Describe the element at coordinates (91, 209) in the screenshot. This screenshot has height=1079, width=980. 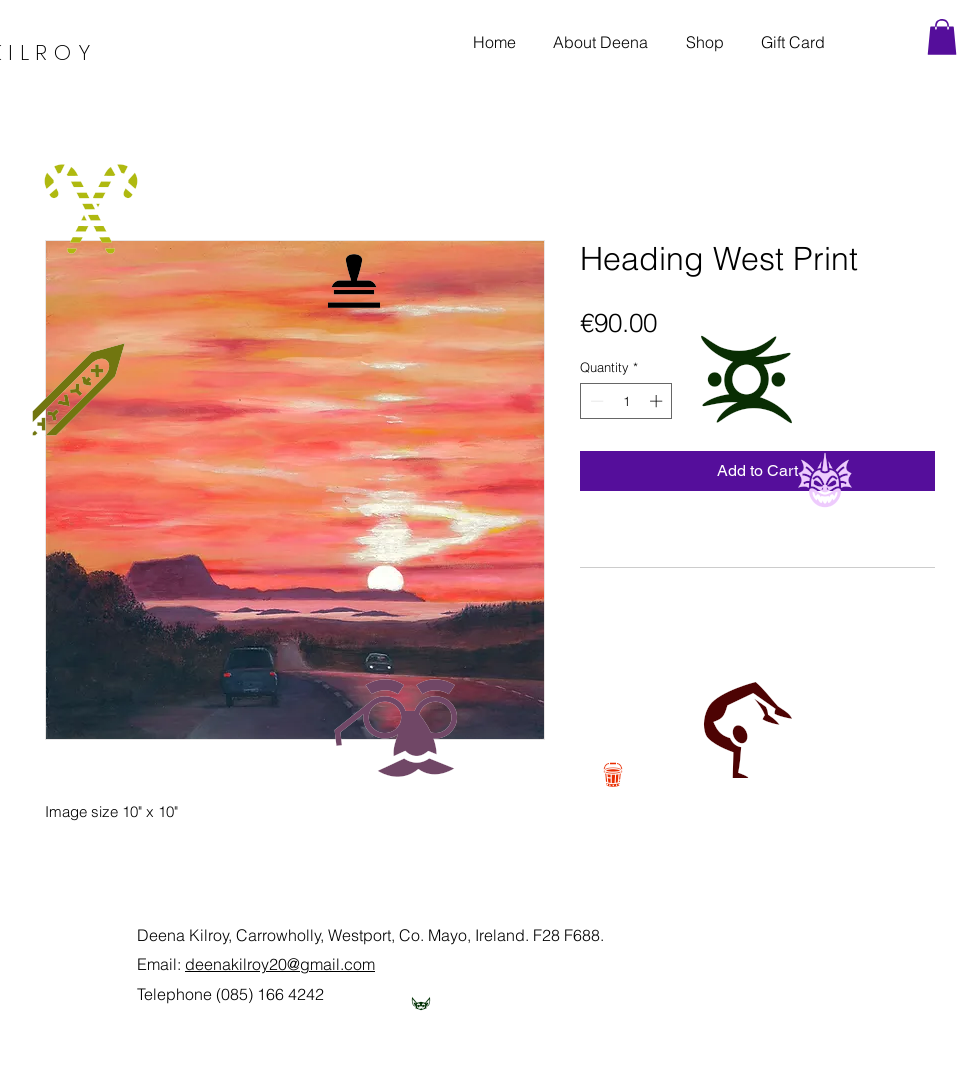
I see `holiday or christmas-themed content` at that location.